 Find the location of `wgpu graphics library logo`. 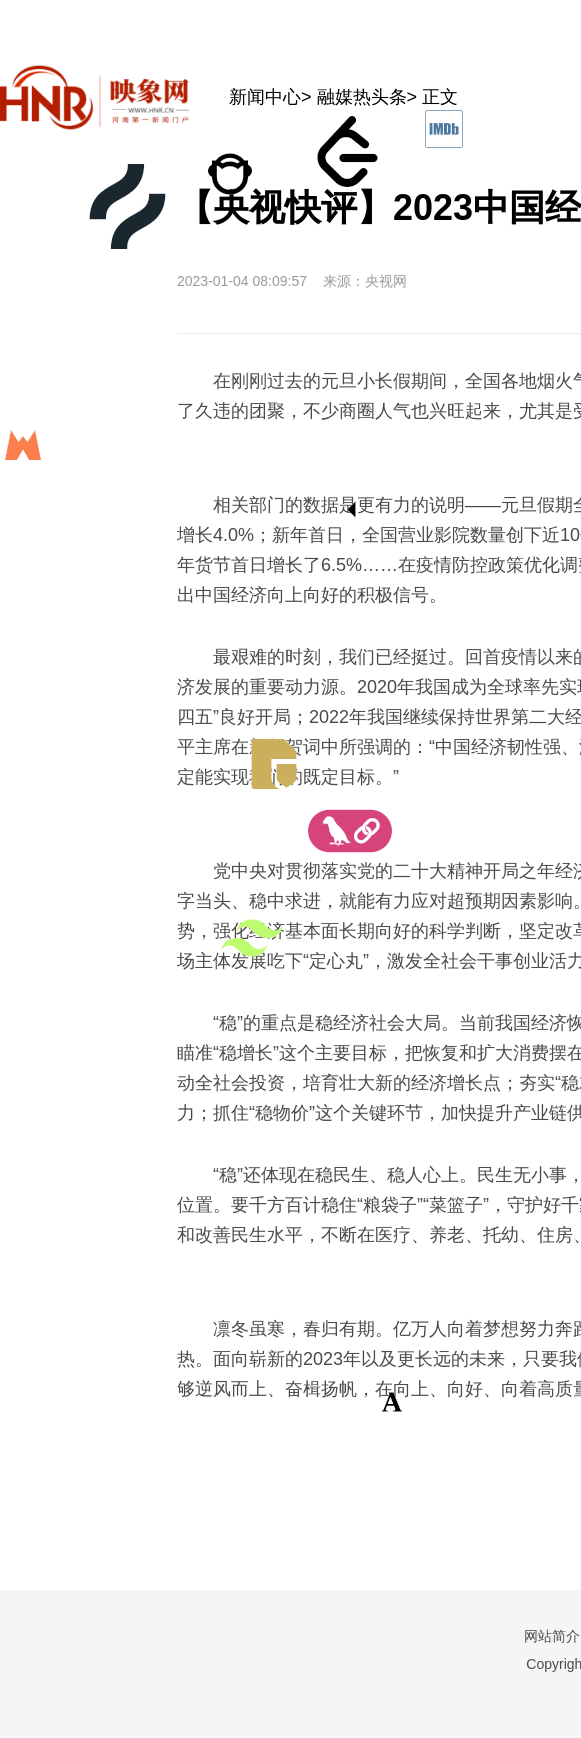

wgpu graphics library logo is located at coordinates (23, 445).